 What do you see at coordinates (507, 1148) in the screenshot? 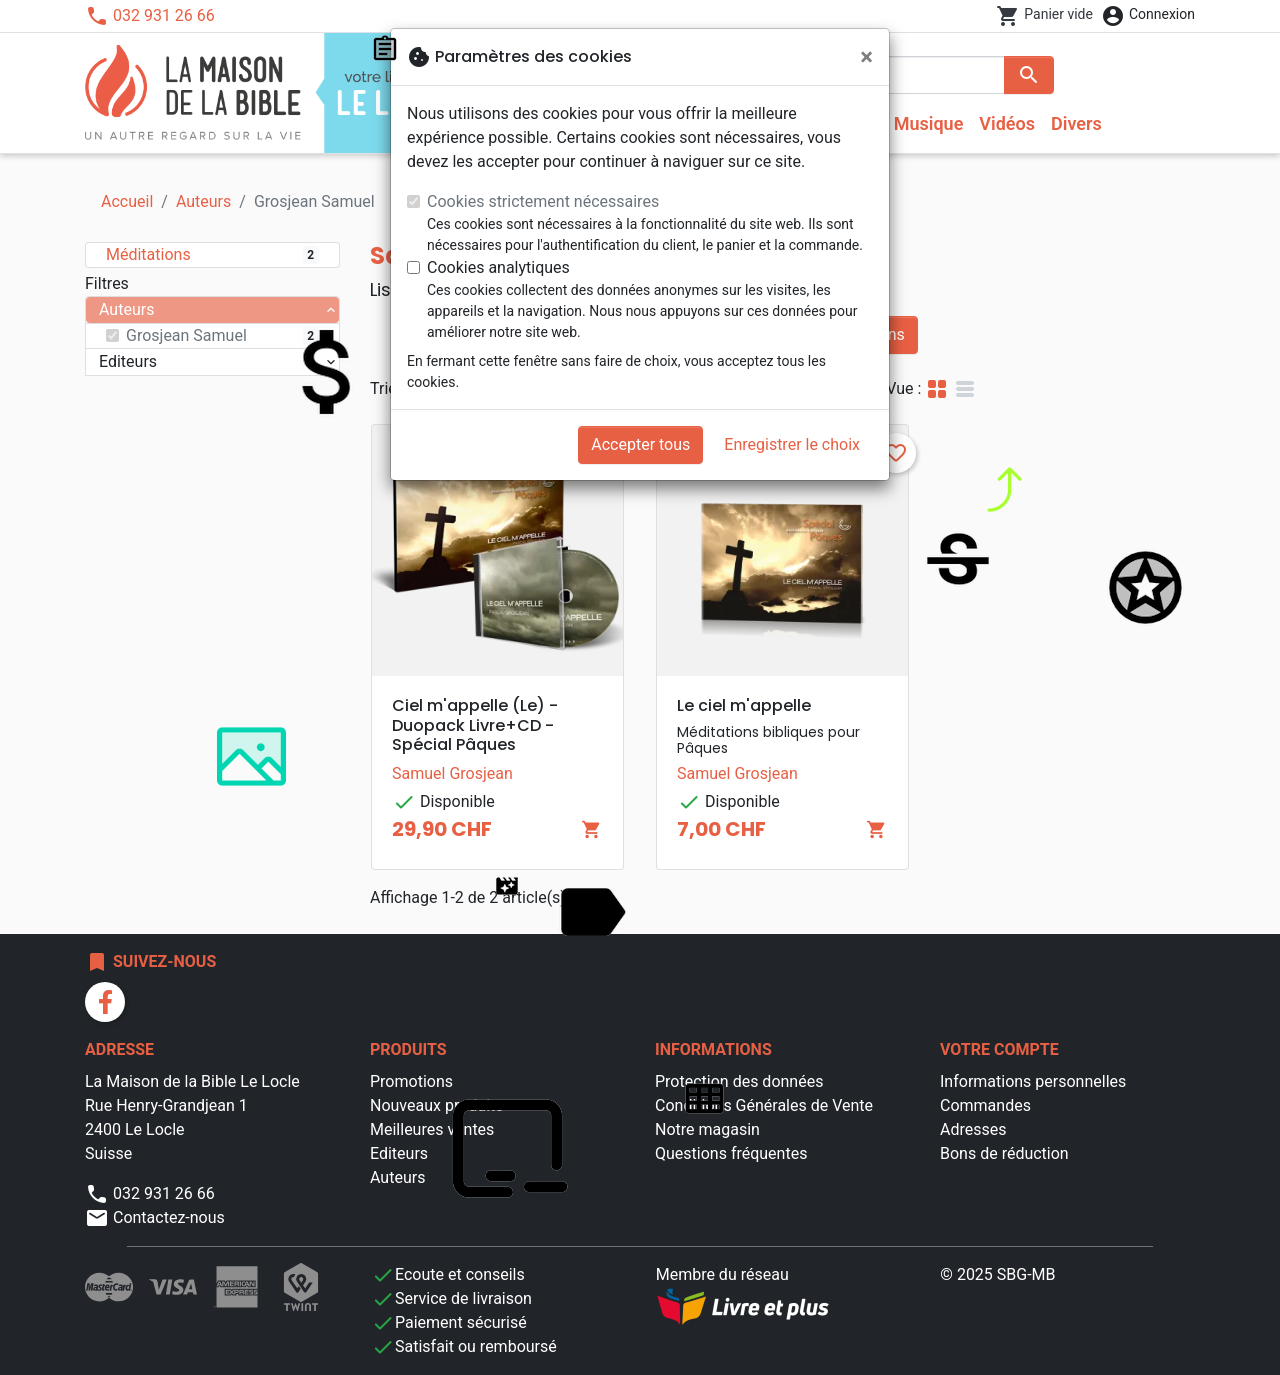
I see `remove a paired tablet device` at bounding box center [507, 1148].